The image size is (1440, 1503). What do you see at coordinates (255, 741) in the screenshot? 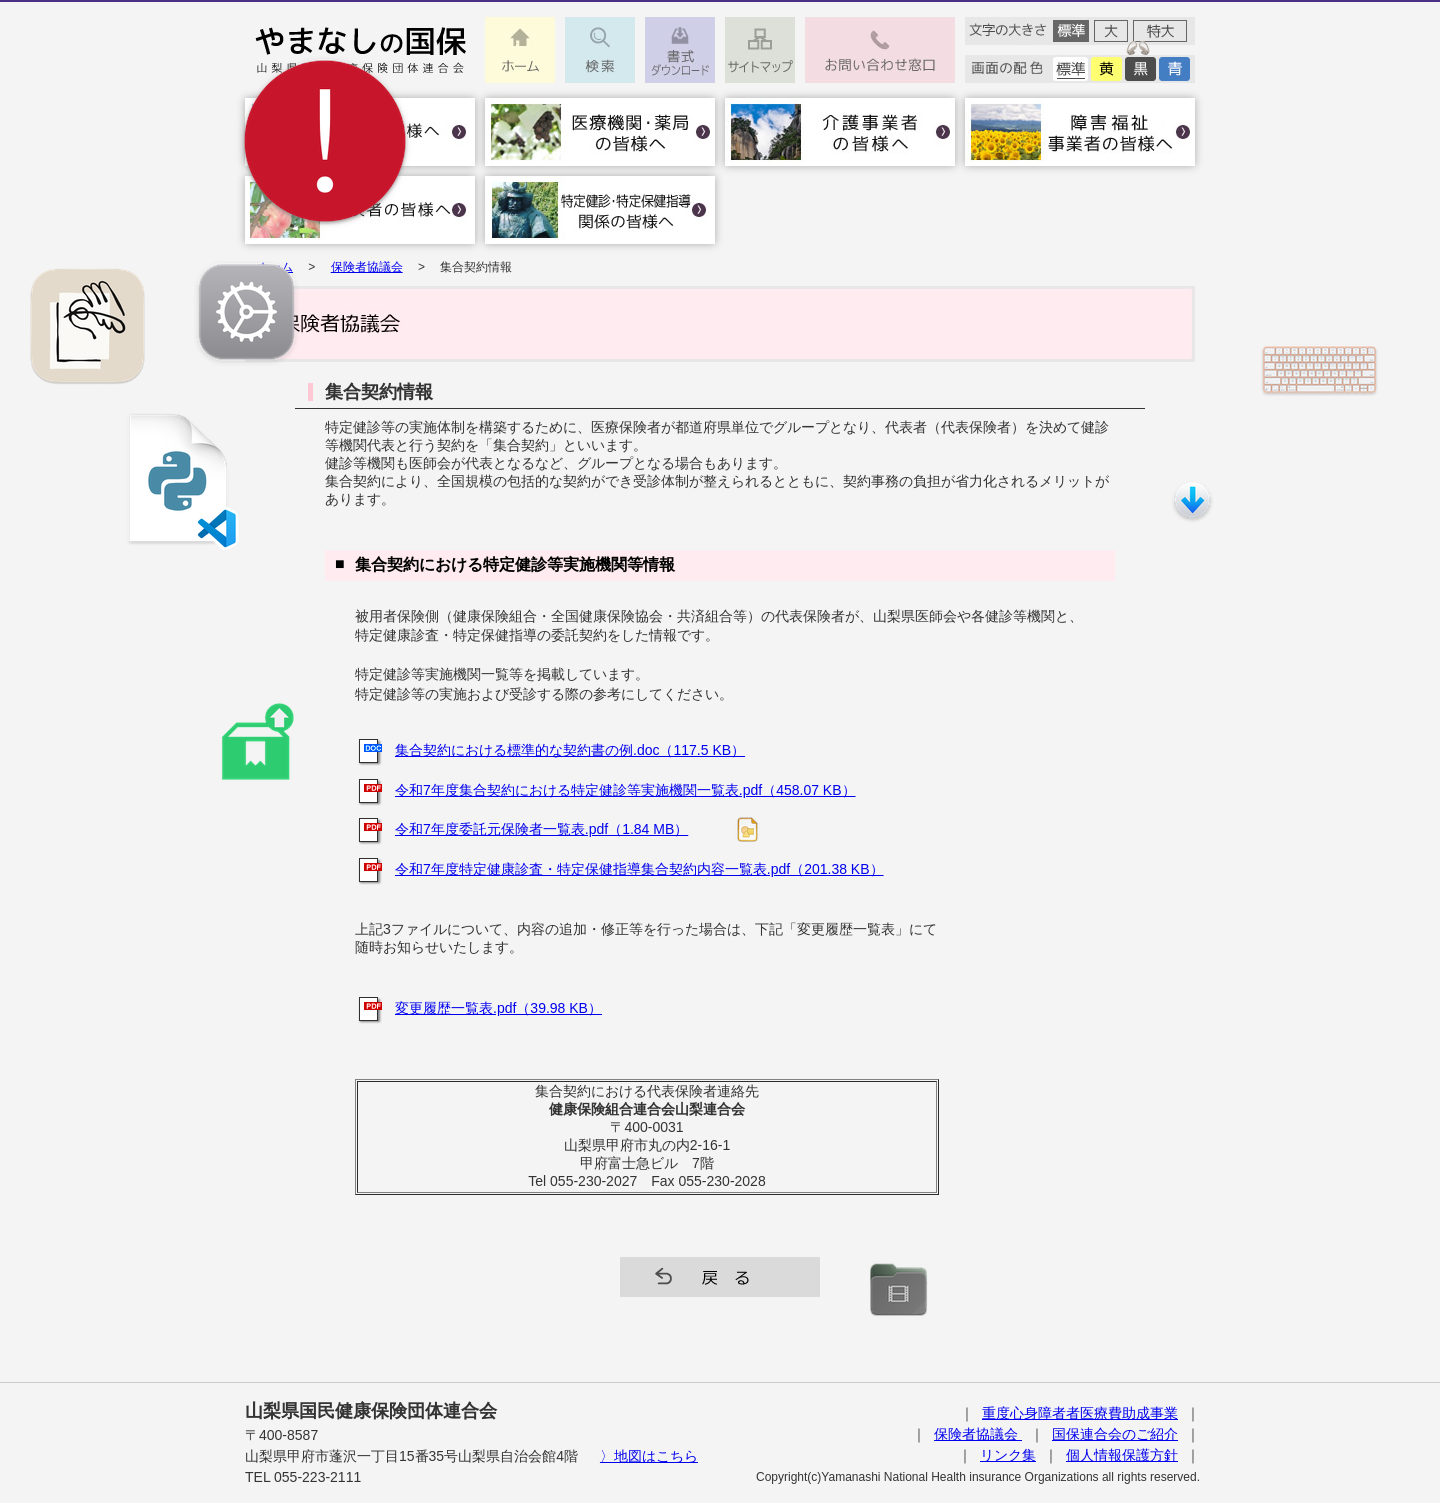
I see `software update available for download` at bounding box center [255, 741].